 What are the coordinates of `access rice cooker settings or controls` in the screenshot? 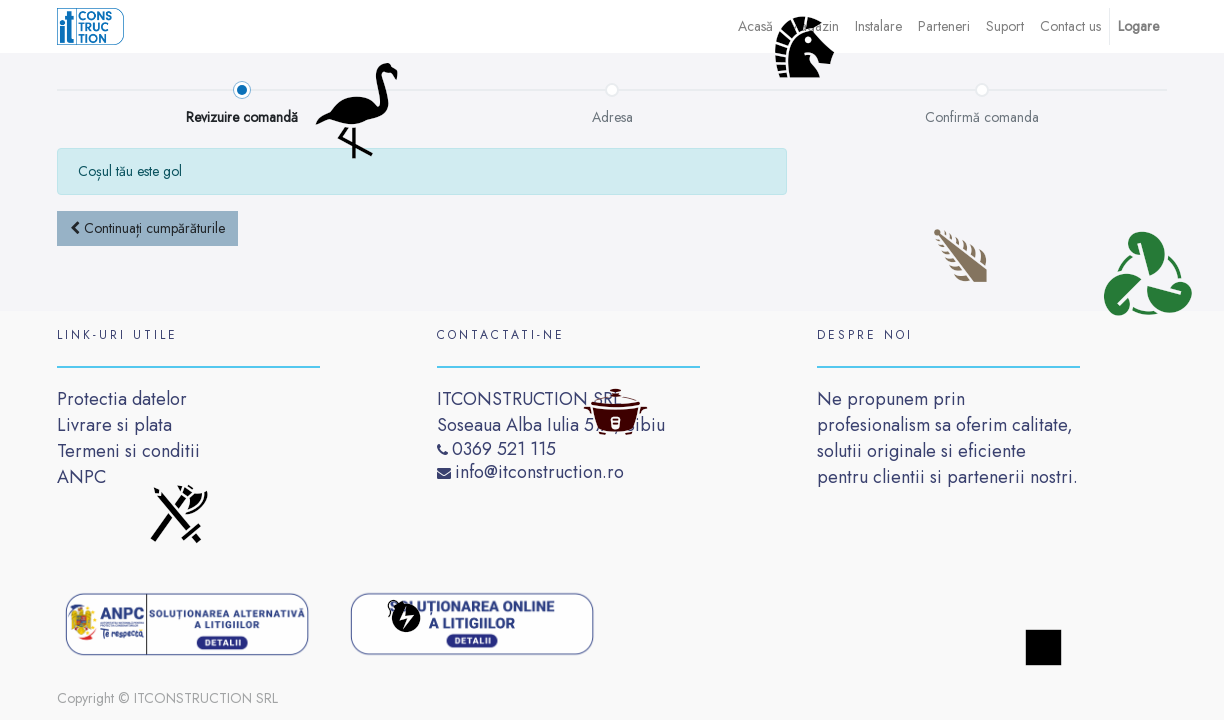 It's located at (615, 407).